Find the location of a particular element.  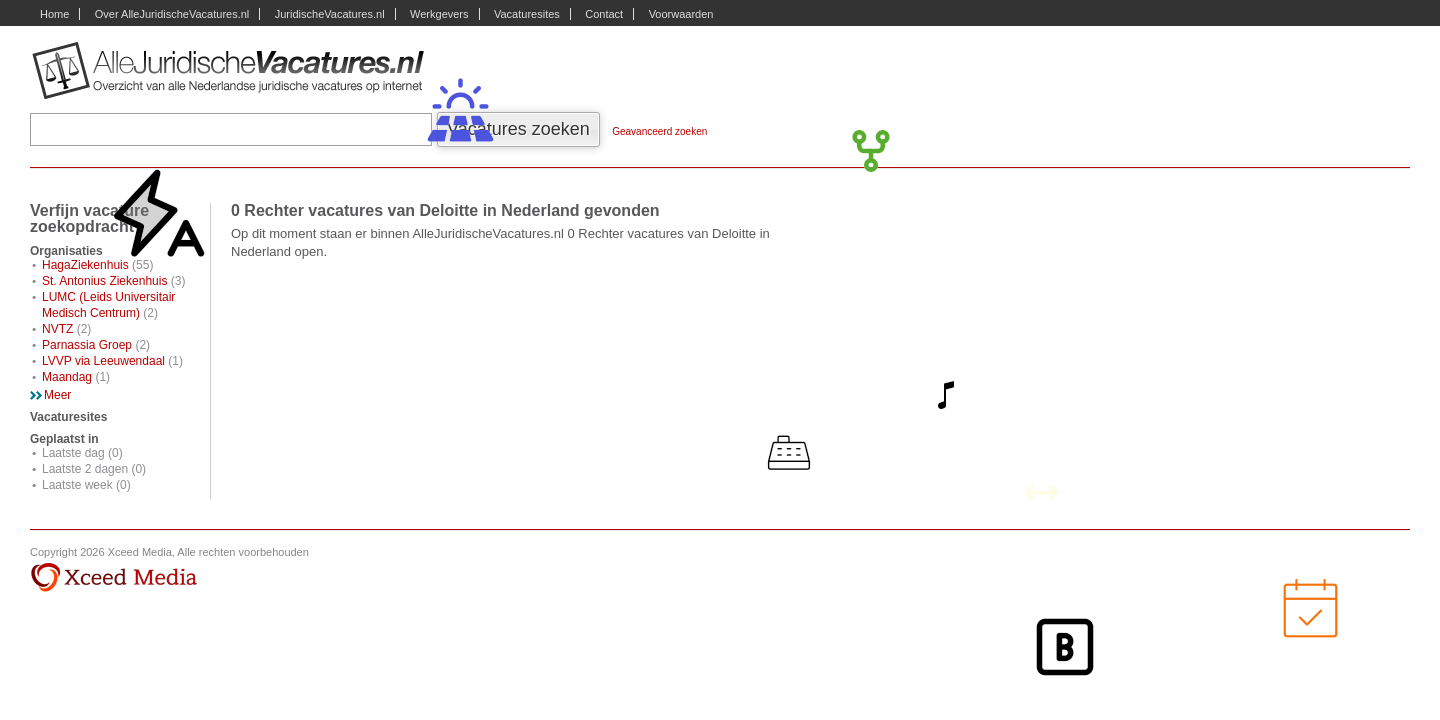

resize or adjust width horizontally is located at coordinates (1041, 492).